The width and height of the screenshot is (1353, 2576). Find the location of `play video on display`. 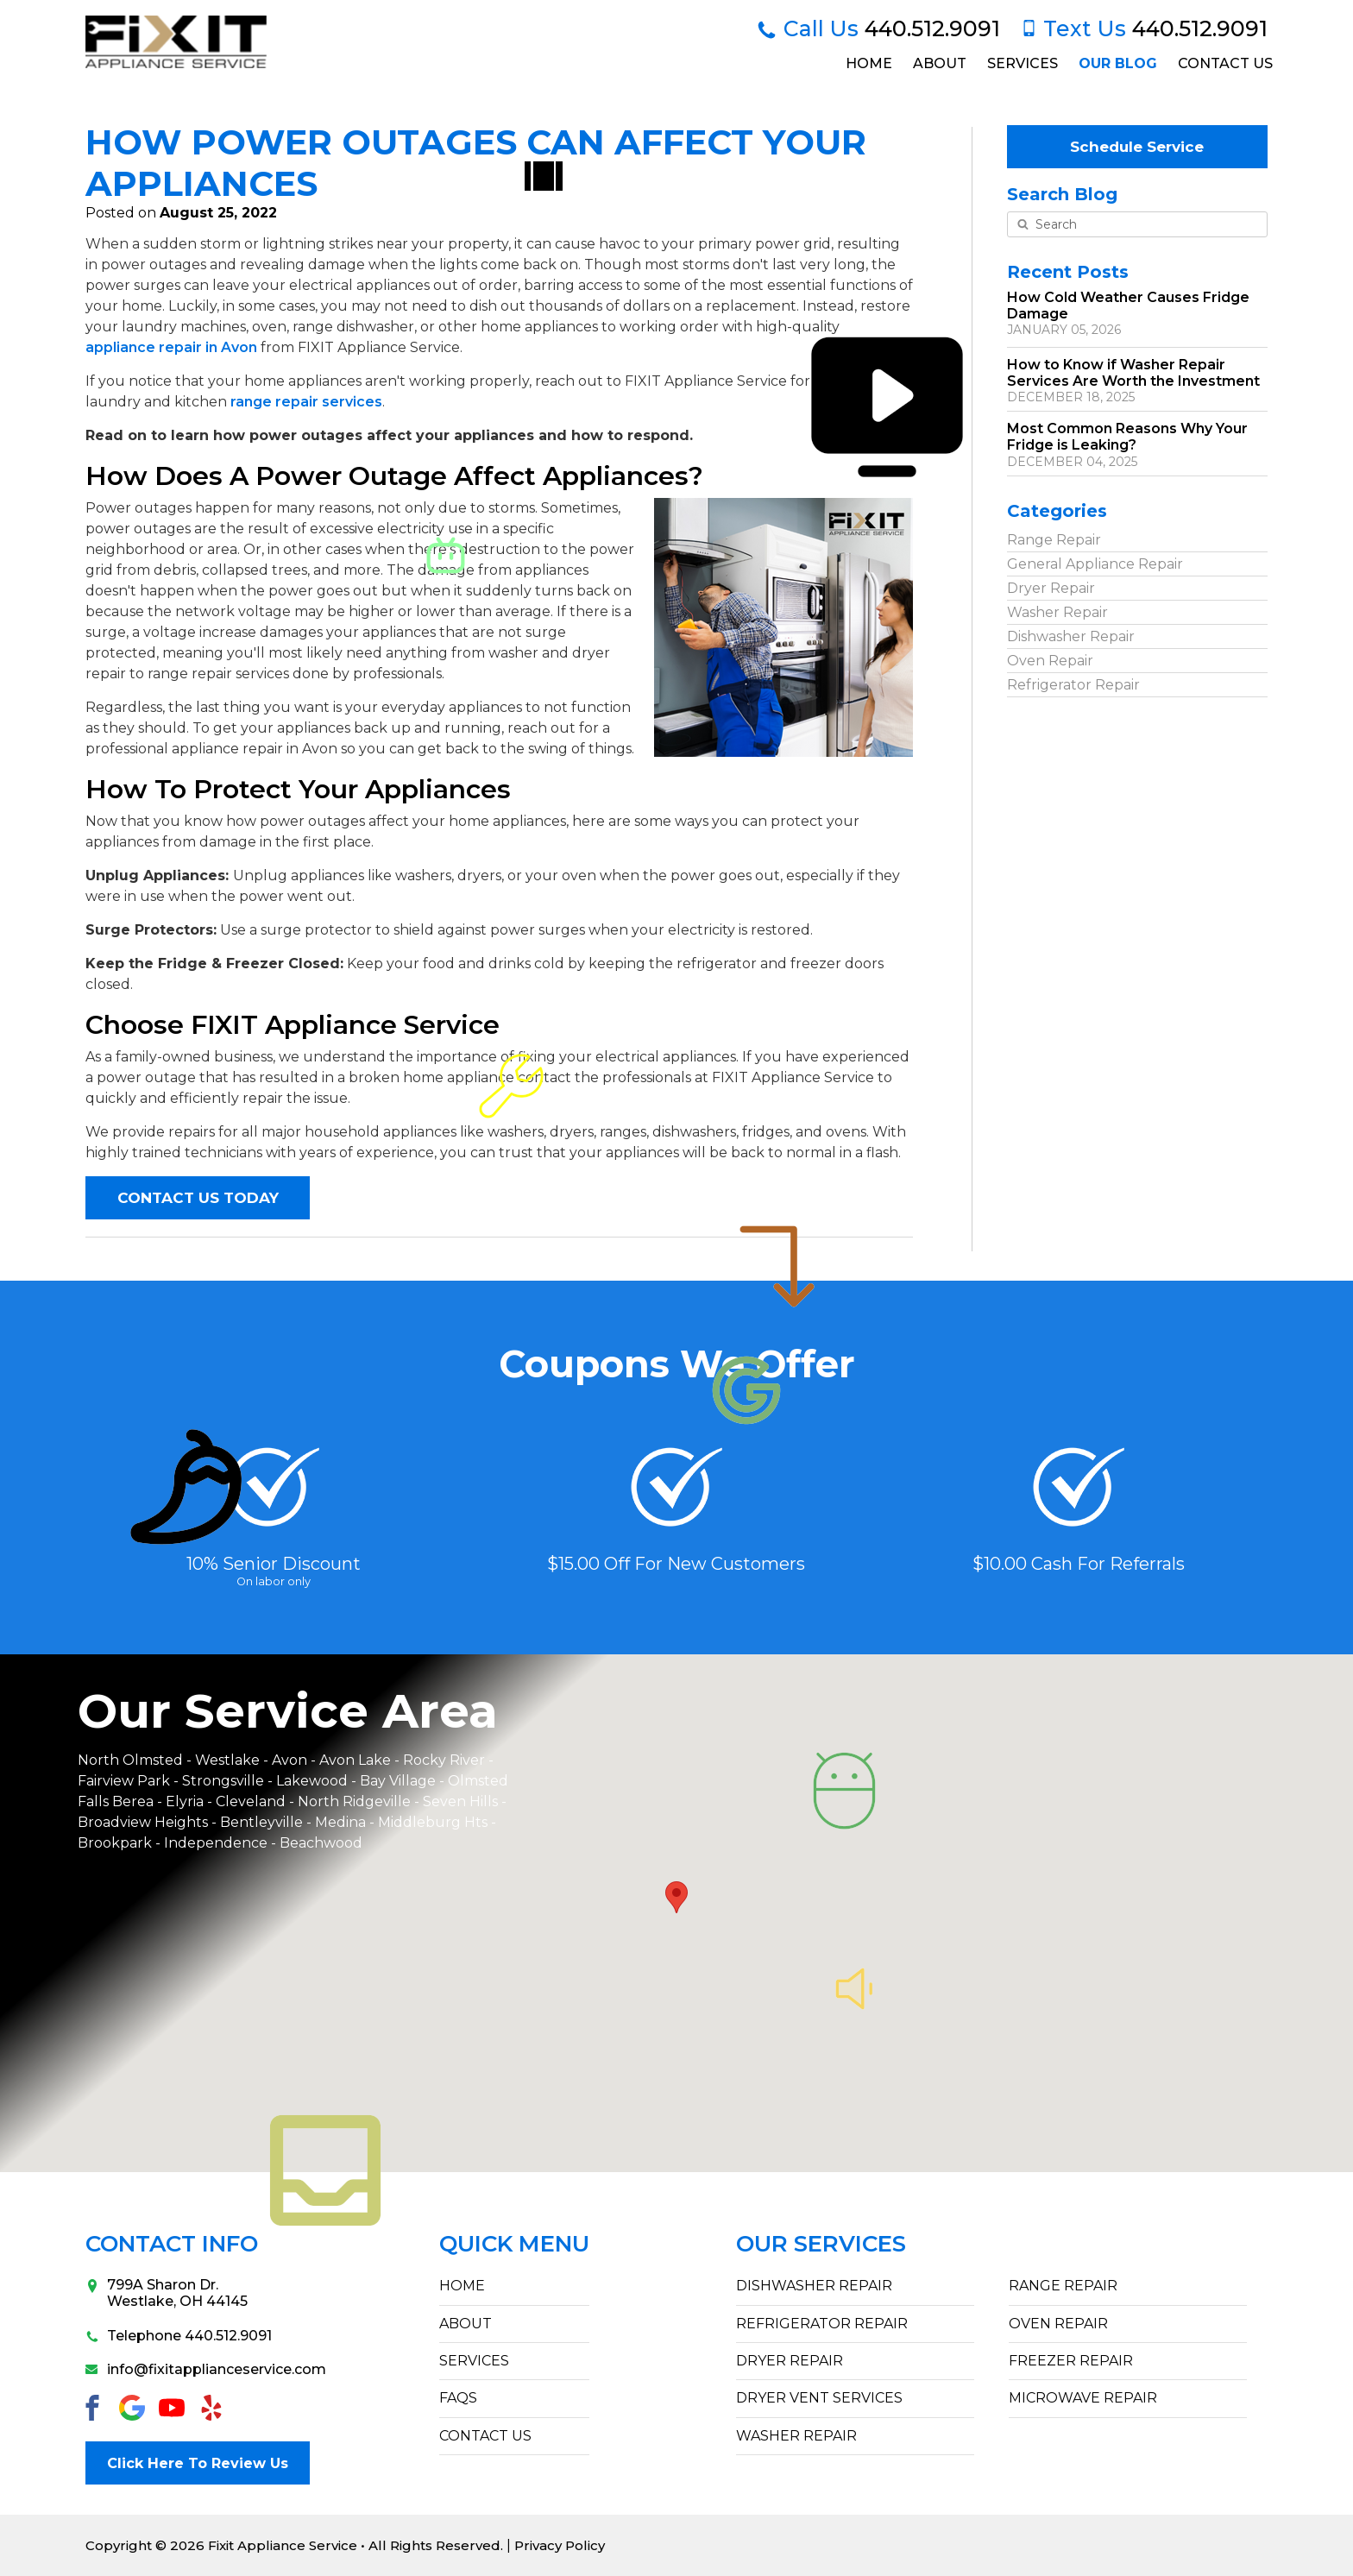

play video on display is located at coordinates (887, 401).